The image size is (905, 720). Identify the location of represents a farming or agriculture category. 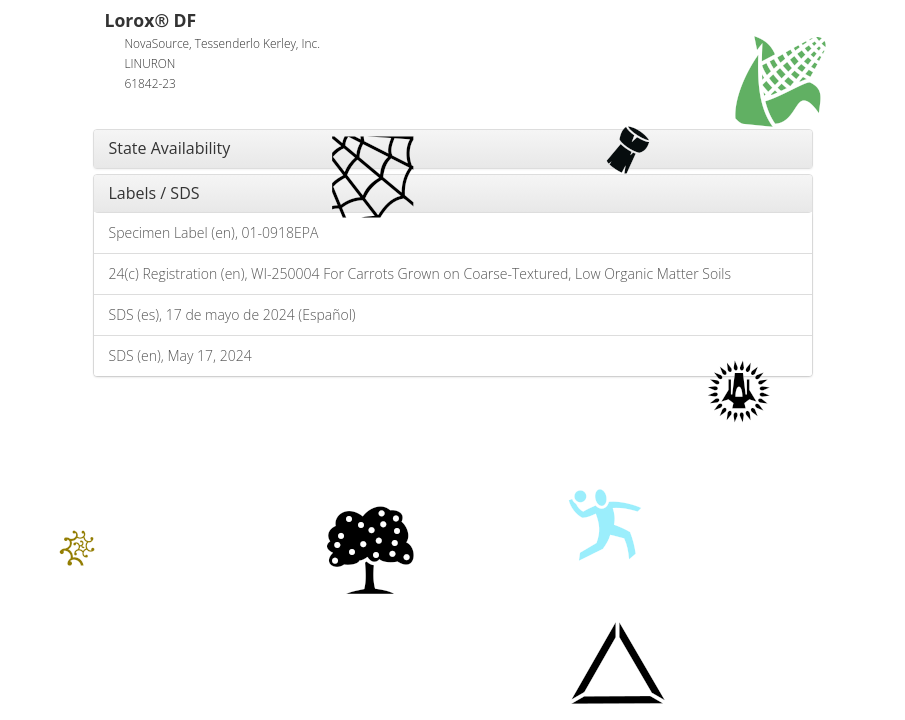
(780, 81).